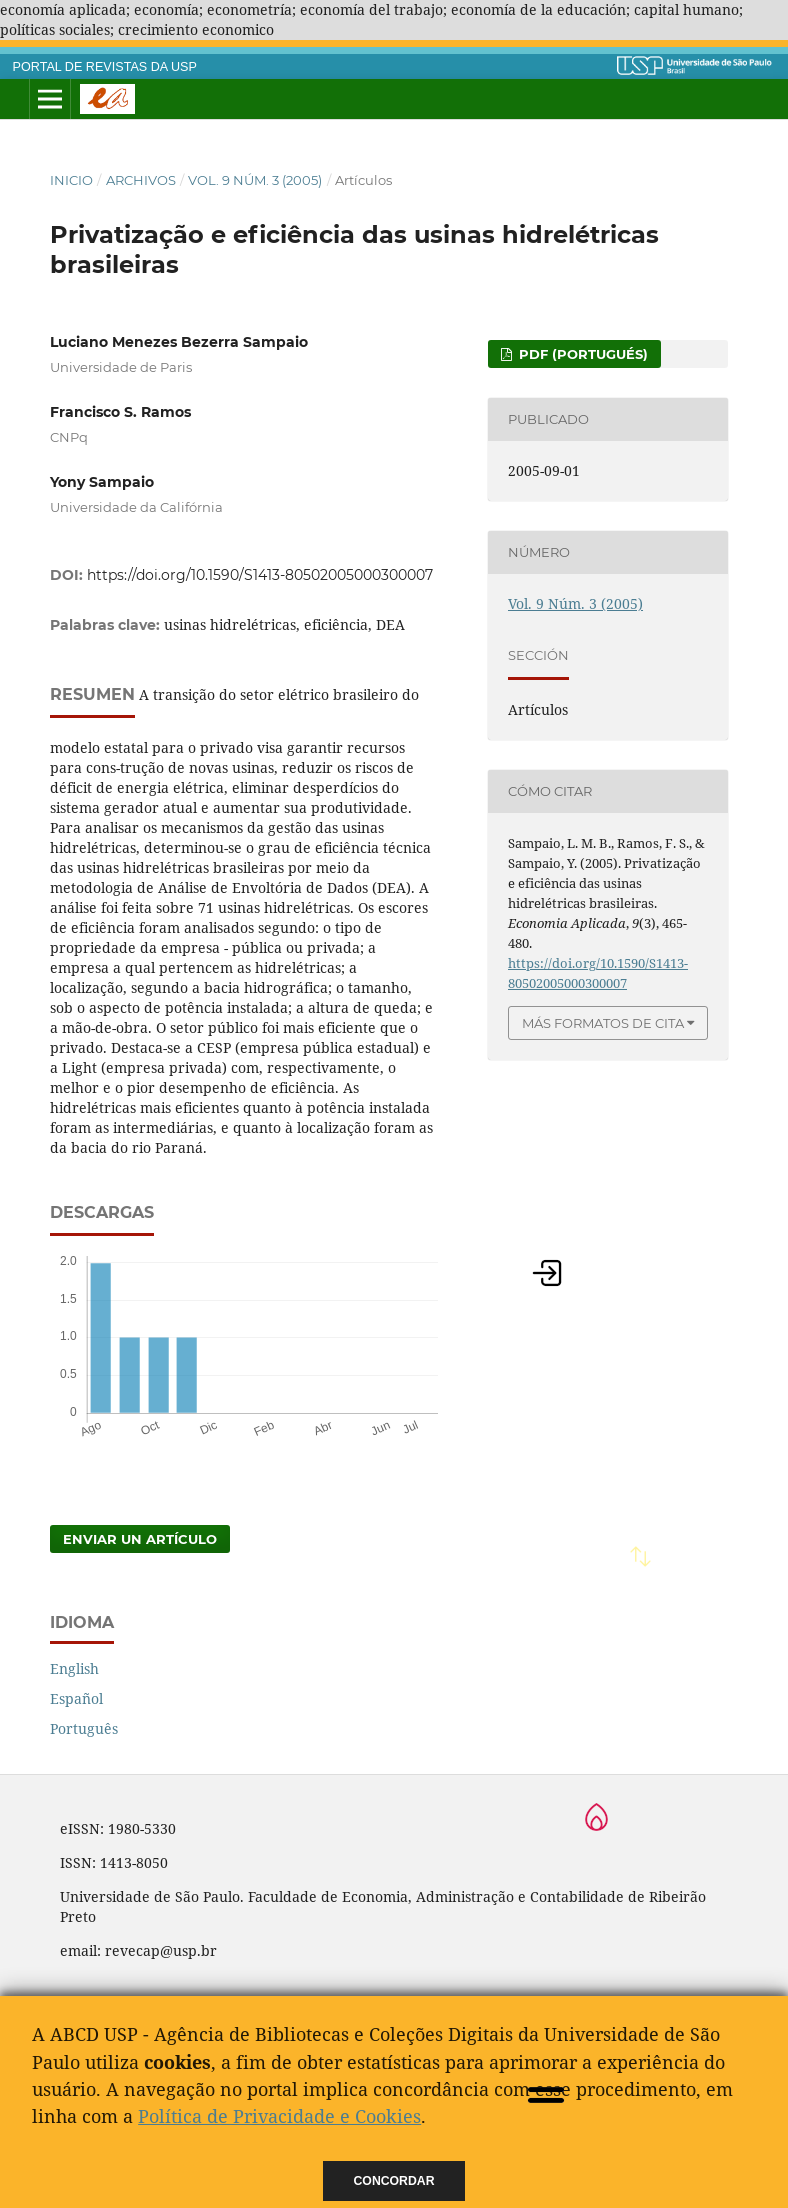 This screenshot has width=788, height=2208. What do you see at coordinates (596, 1817) in the screenshot?
I see `indicates trending or hot content` at bounding box center [596, 1817].